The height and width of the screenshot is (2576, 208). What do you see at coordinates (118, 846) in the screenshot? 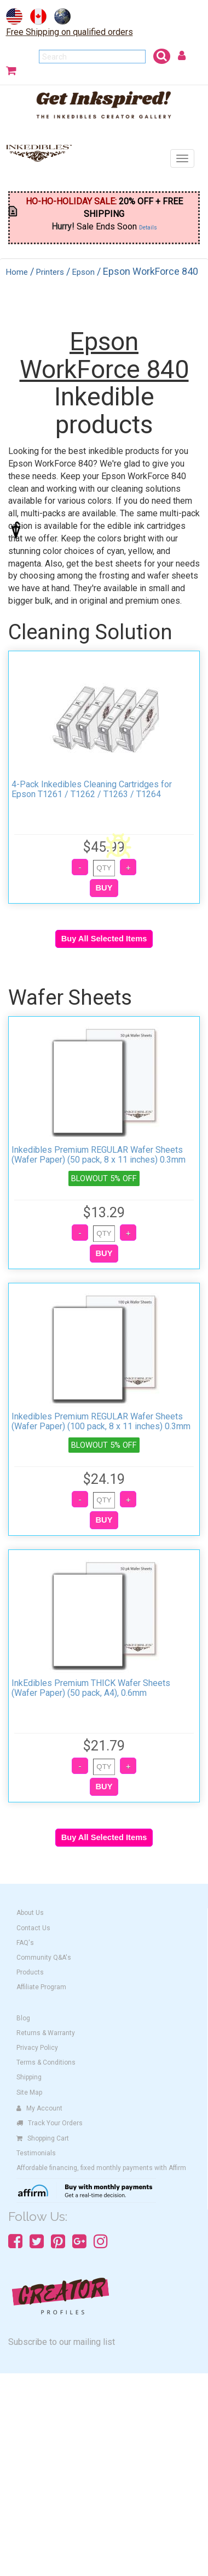
I see `report a bug or issue` at bounding box center [118, 846].